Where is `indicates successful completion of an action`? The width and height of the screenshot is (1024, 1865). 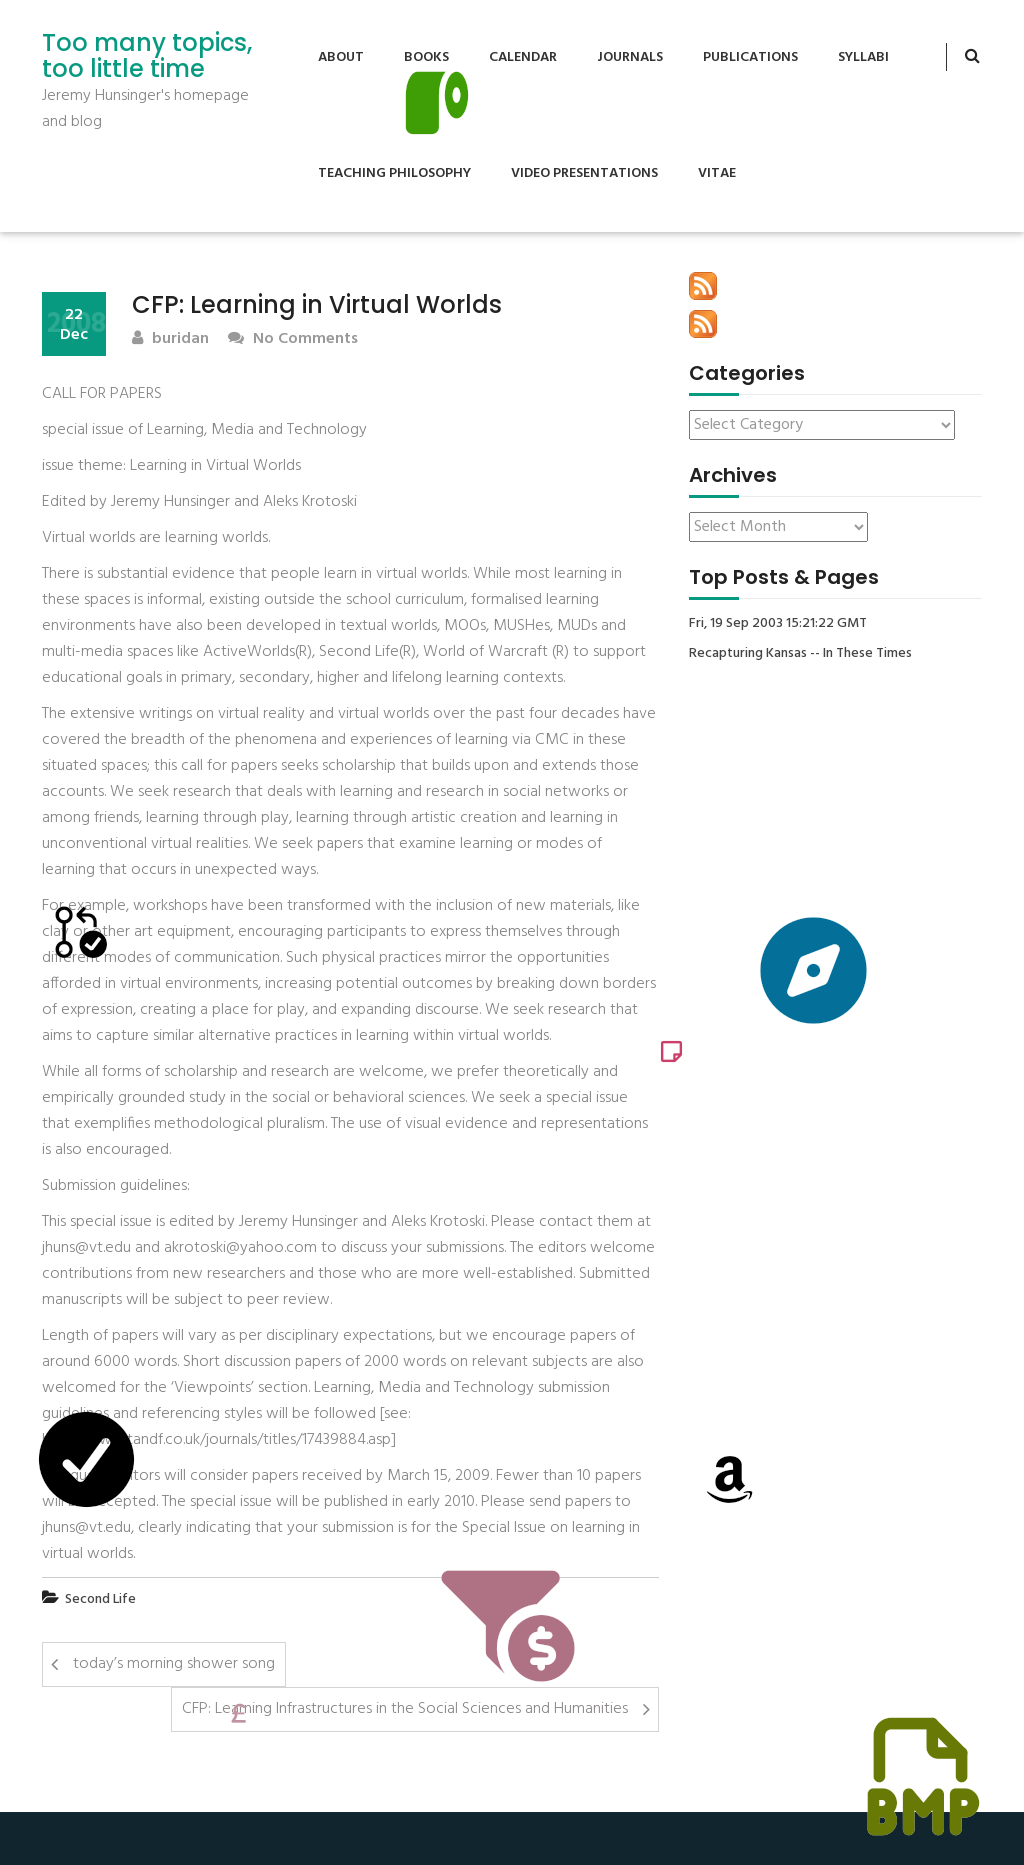 indicates successful completion of an action is located at coordinates (86, 1459).